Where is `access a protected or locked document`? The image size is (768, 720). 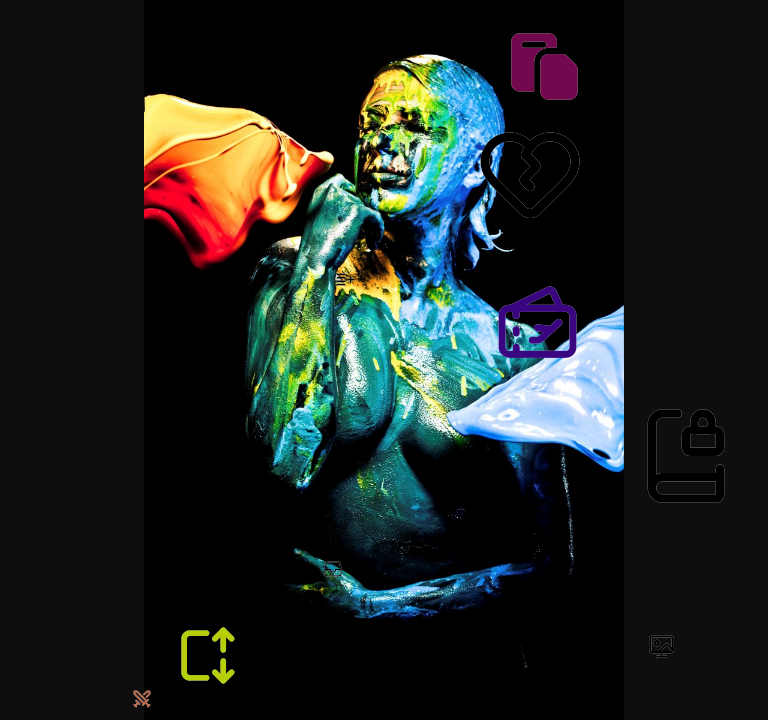 access a protected or locked document is located at coordinates (686, 456).